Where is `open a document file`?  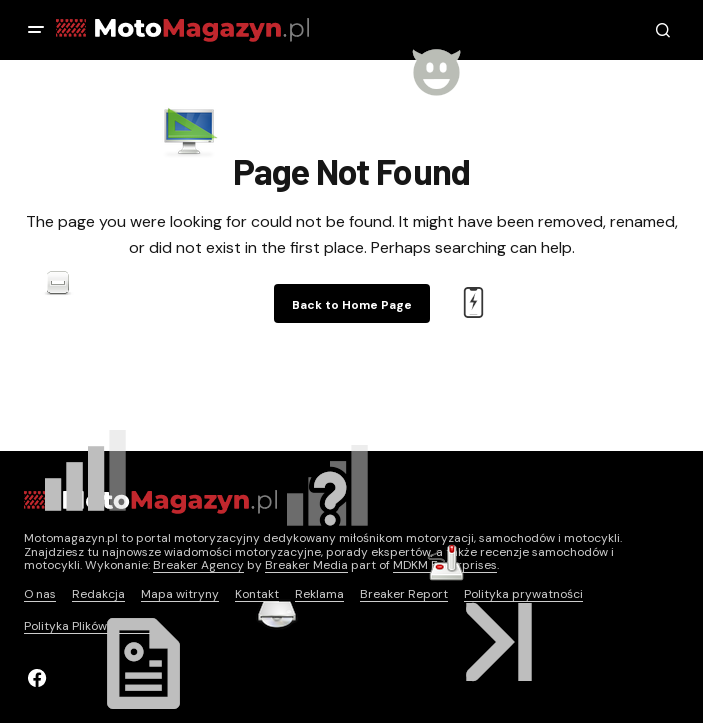
open a document file is located at coordinates (143, 660).